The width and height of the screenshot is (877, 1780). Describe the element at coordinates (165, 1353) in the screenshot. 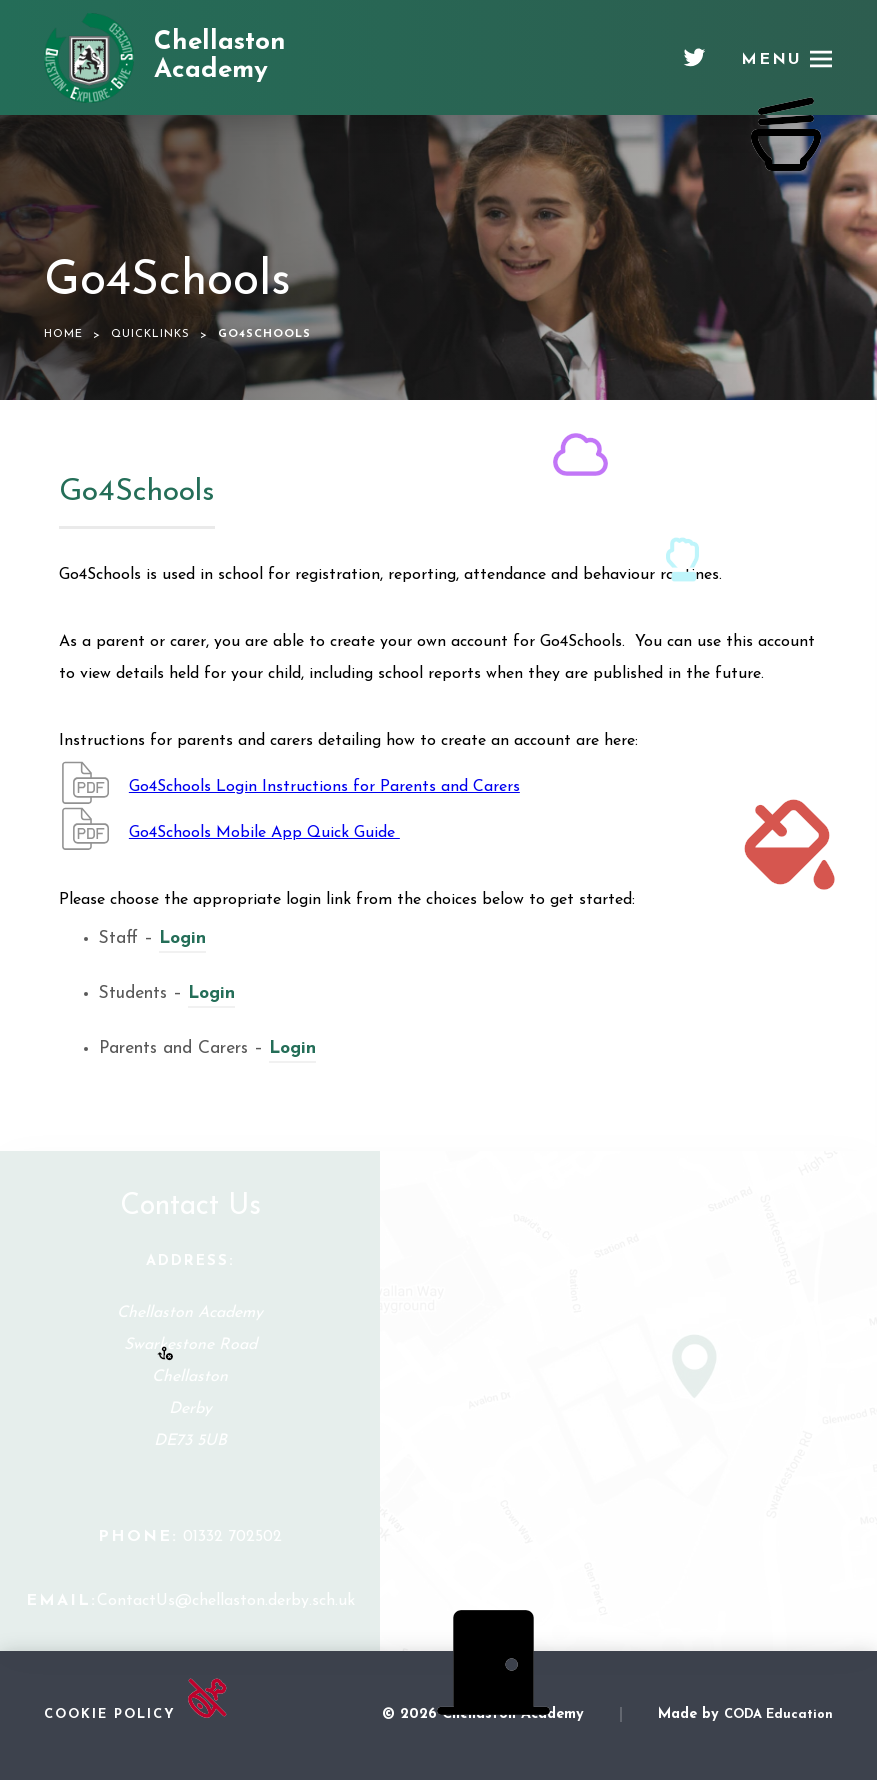

I see `remove a saved anchor point or location` at that location.